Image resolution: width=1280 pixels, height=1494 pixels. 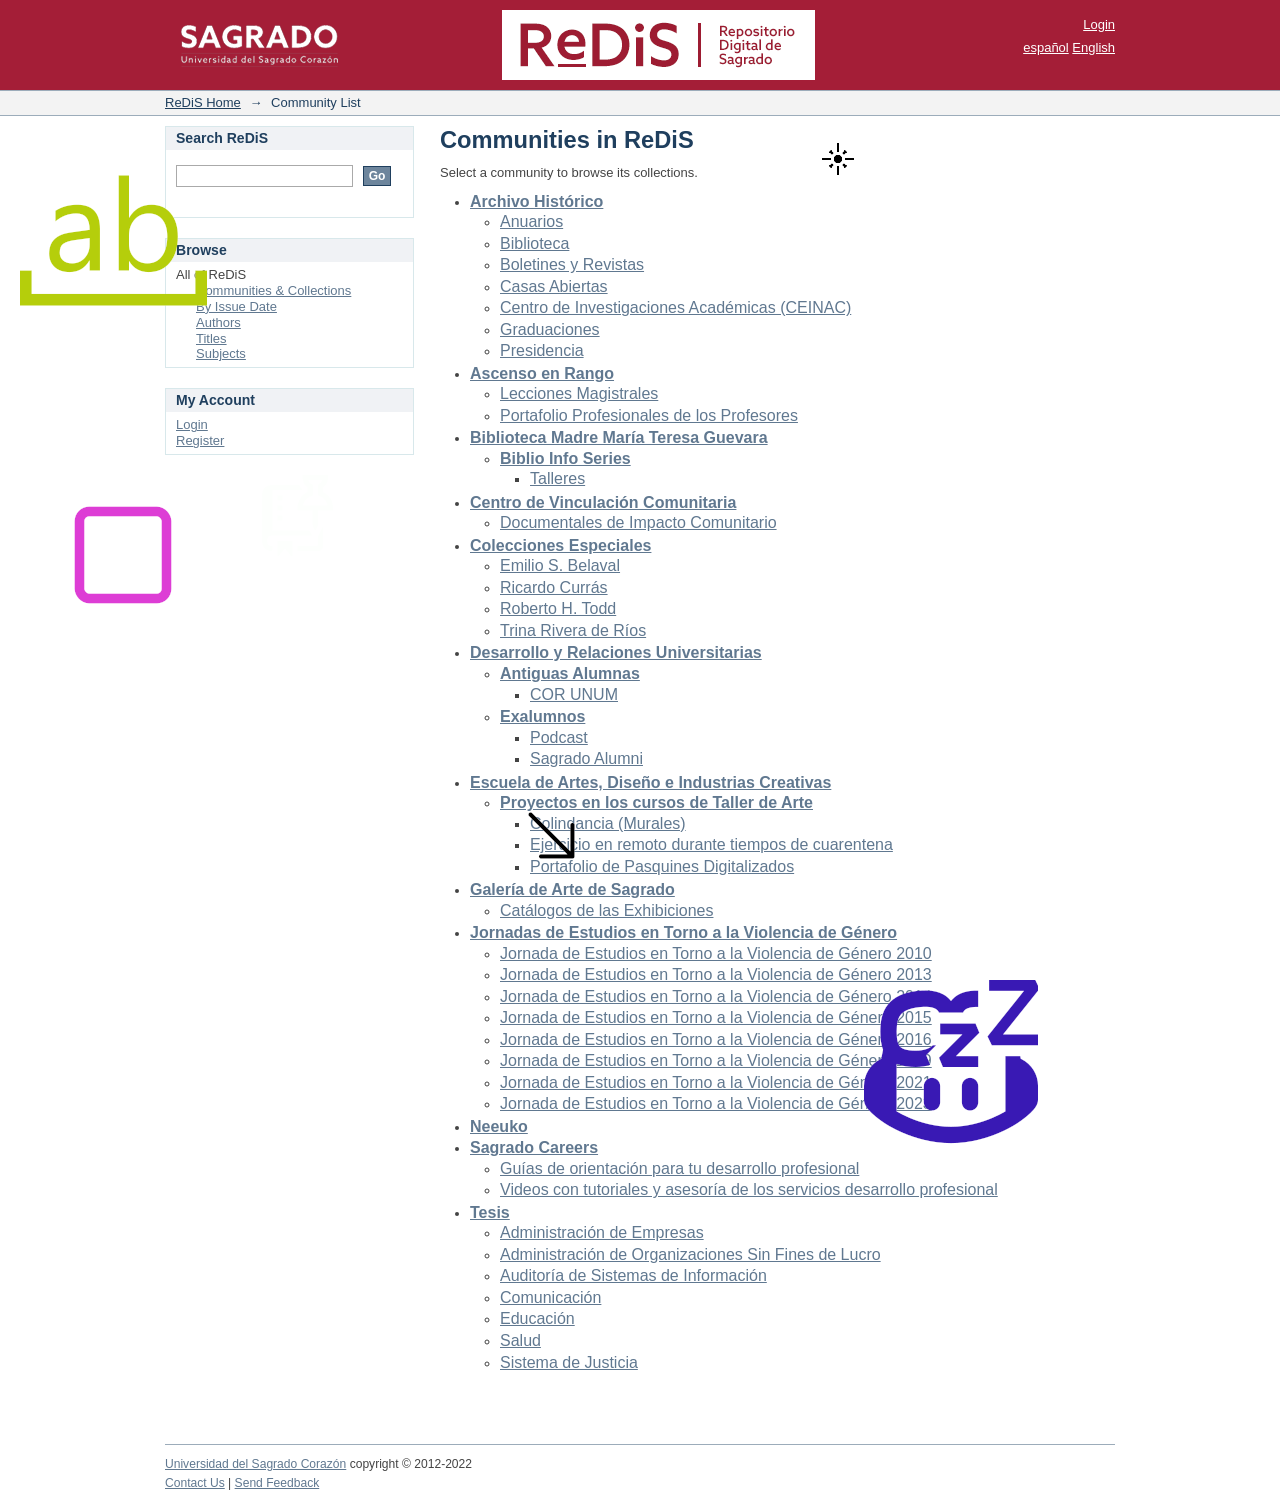 What do you see at coordinates (551, 835) in the screenshot?
I see `navigate to the next item diagonally` at bounding box center [551, 835].